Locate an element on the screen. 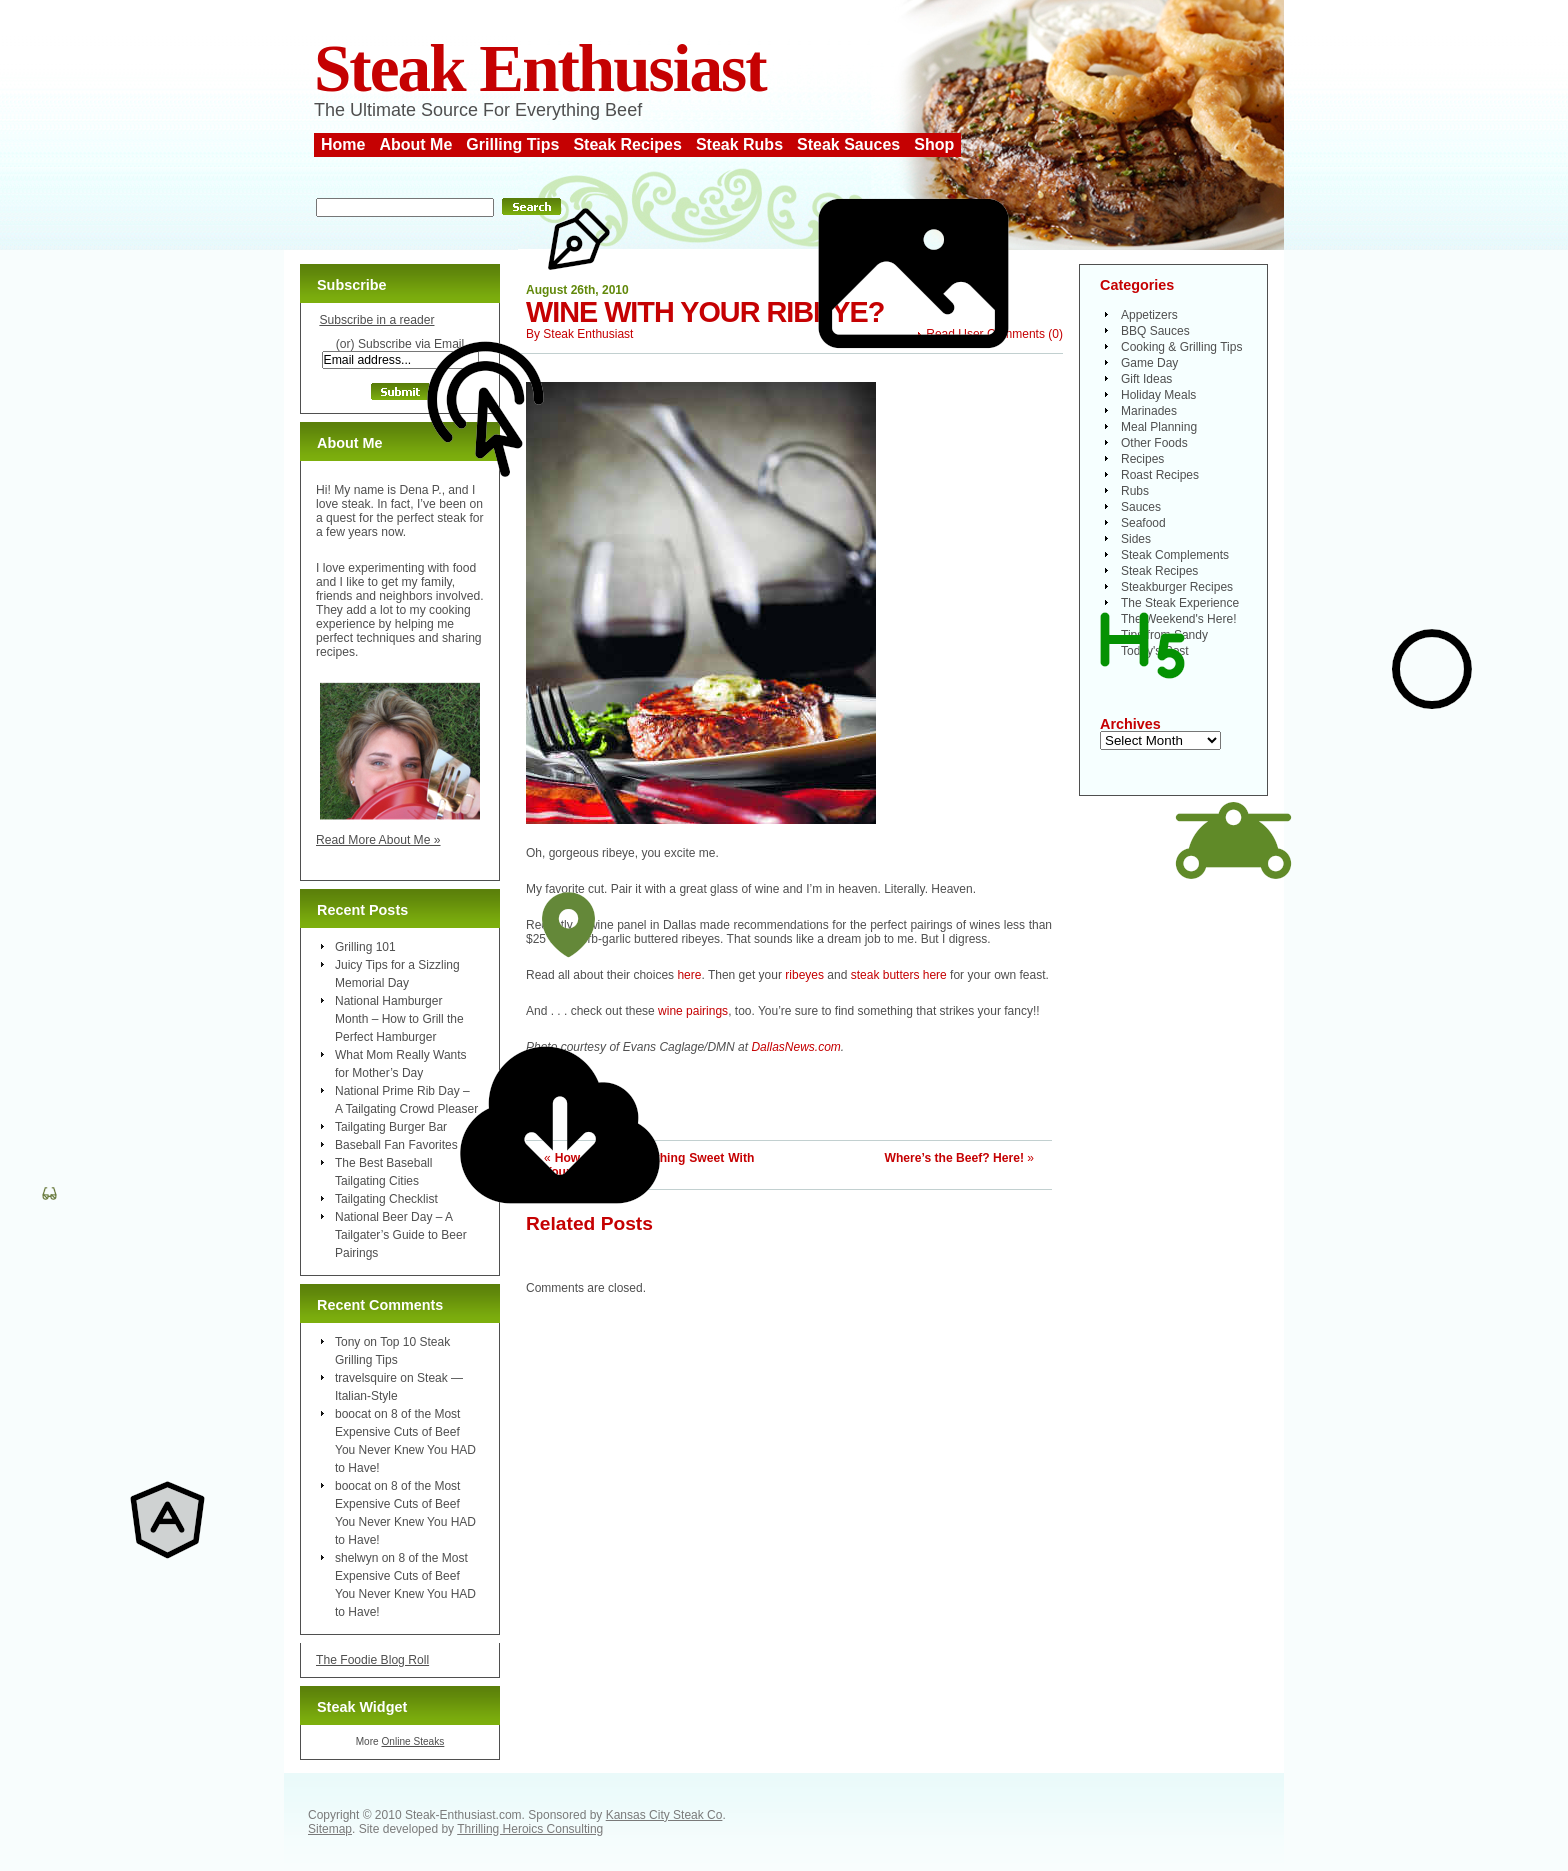 This screenshot has height=1871, width=1568. view photo gallery is located at coordinates (913, 273).